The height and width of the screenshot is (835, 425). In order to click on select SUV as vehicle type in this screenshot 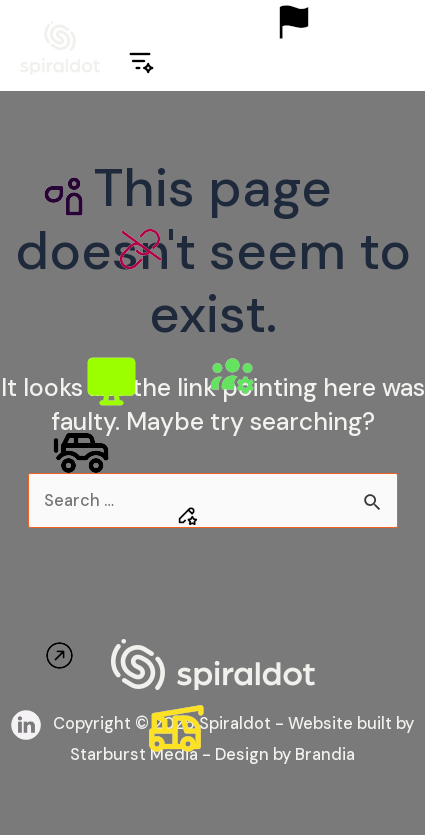, I will do `click(81, 453)`.